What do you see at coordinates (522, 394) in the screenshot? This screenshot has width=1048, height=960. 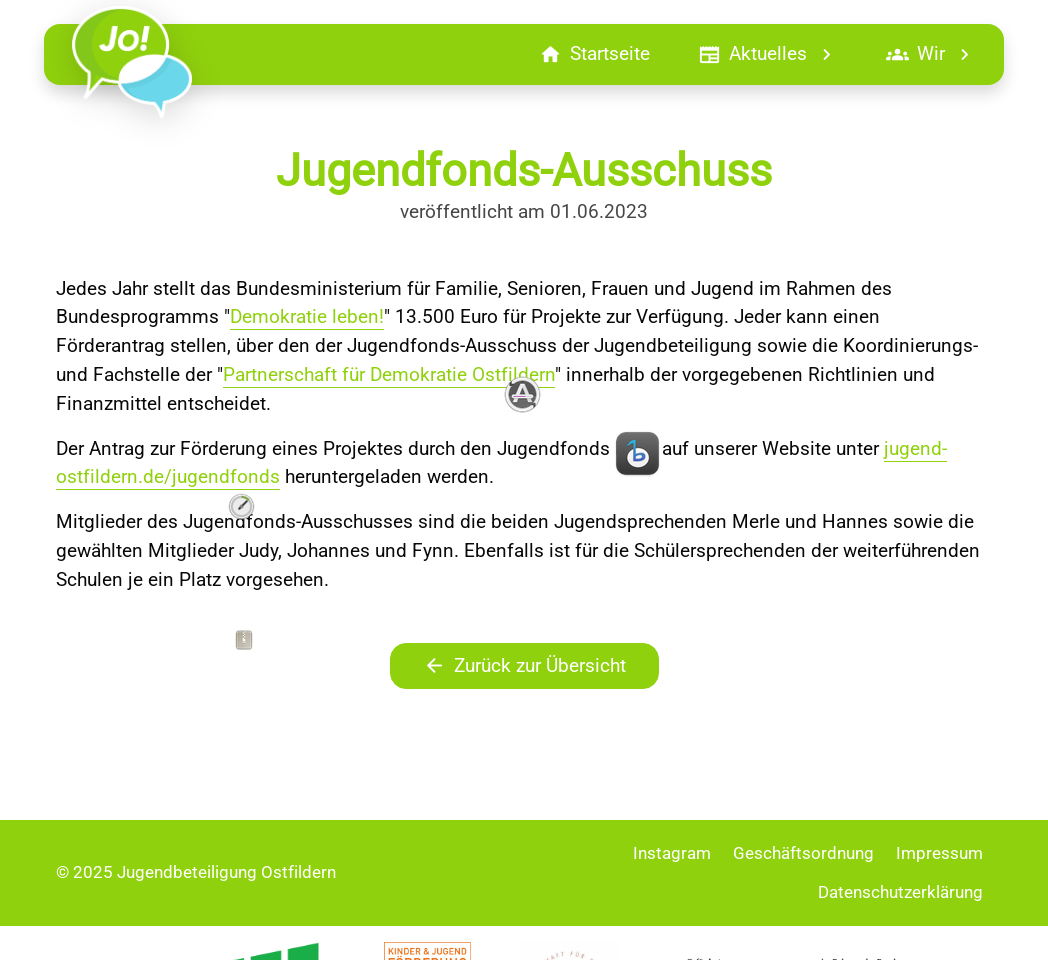 I see `check for available software updates` at bounding box center [522, 394].